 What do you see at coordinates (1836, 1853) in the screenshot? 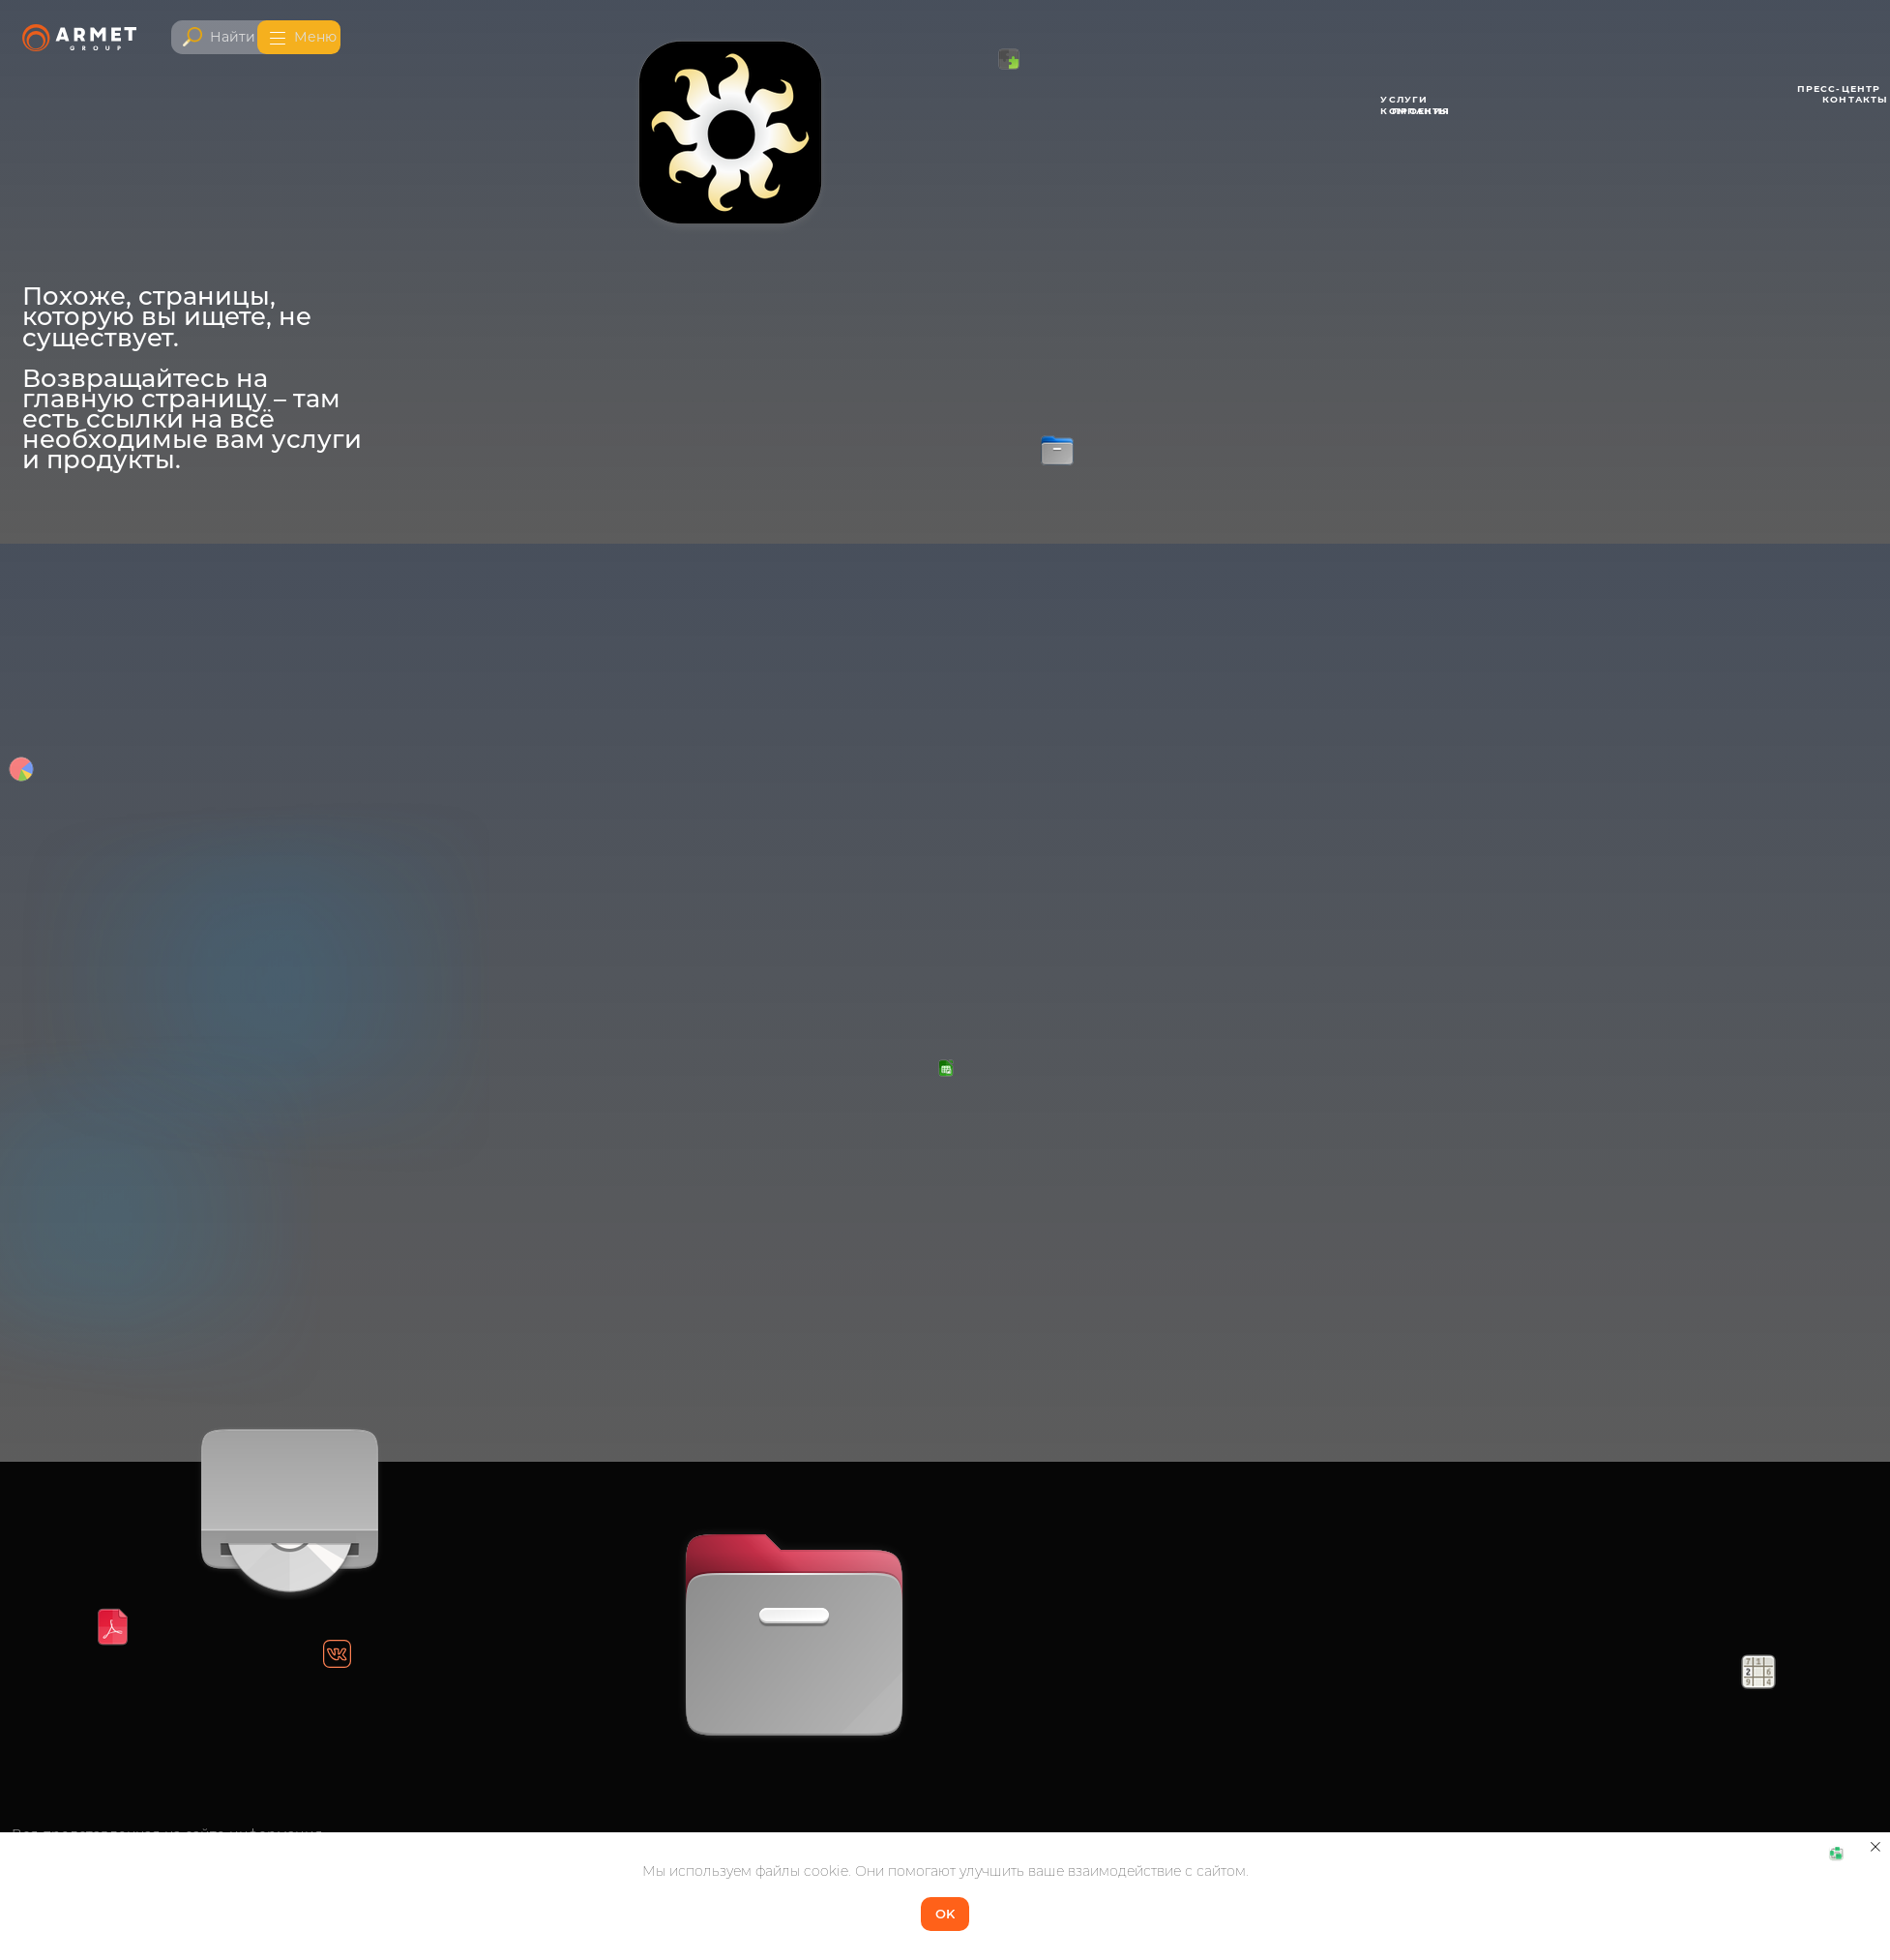
I see `open gaphor modeling application` at bounding box center [1836, 1853].